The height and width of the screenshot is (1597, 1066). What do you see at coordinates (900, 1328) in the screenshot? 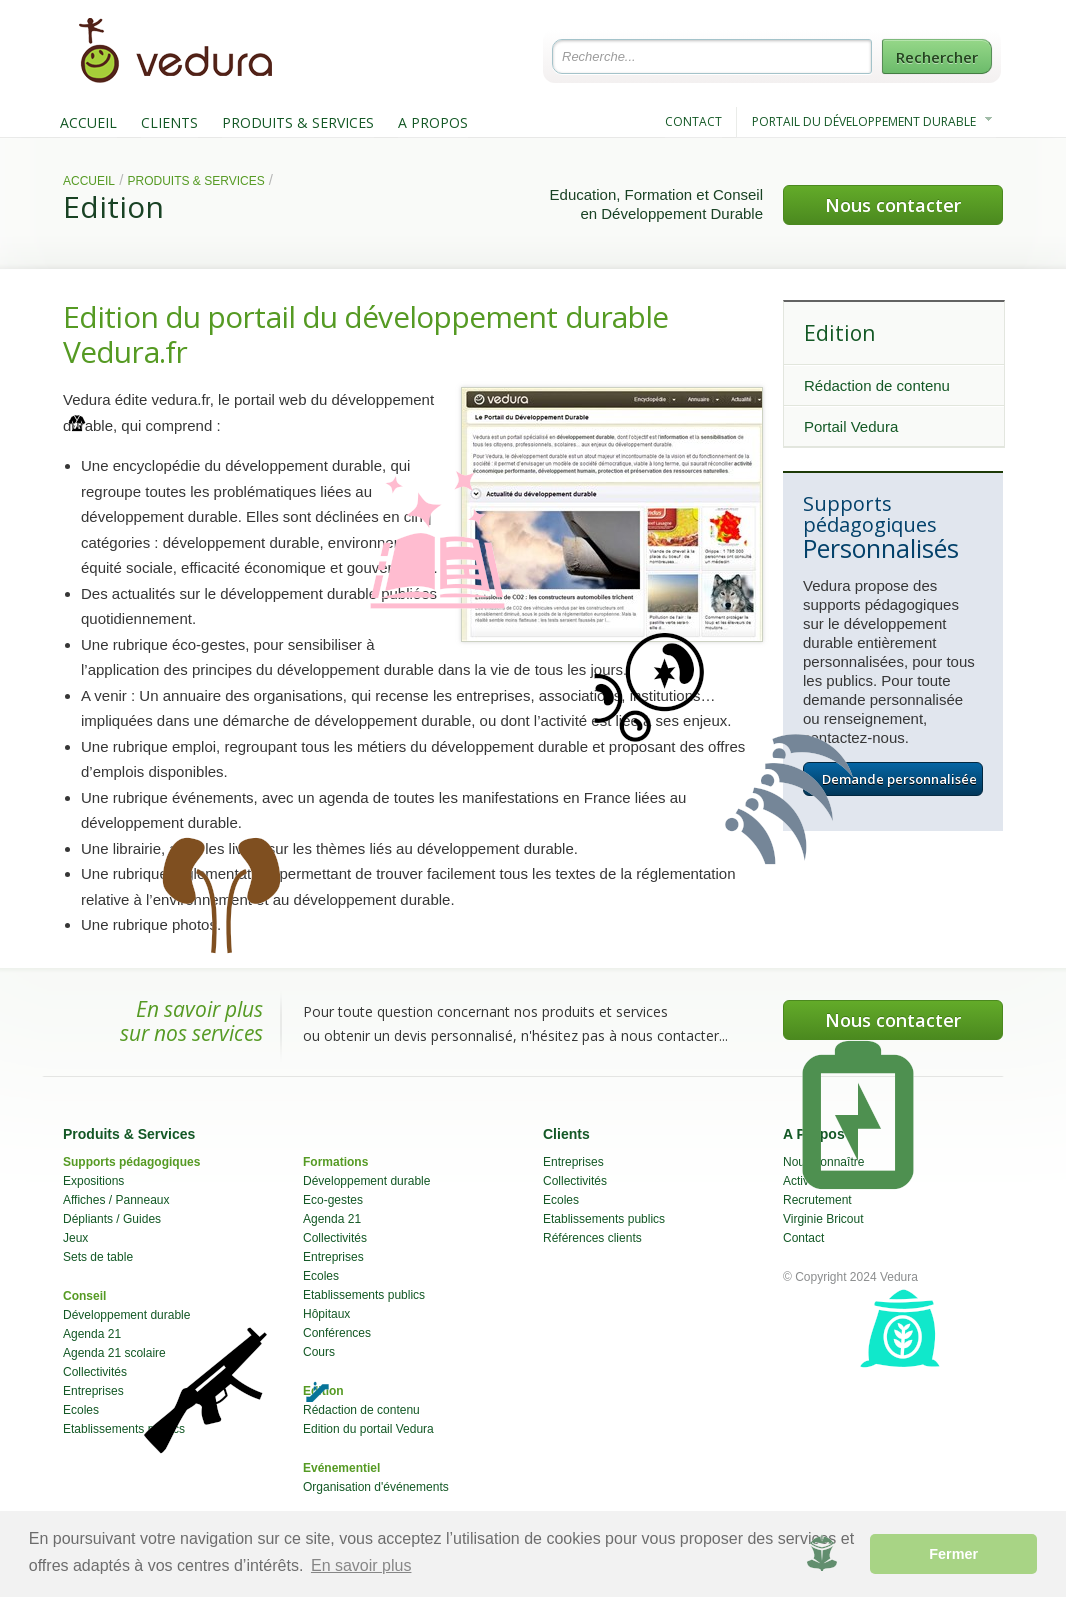
I see `flour ingredient in a cooking or recipe app` at bounding box center [900, 1328].